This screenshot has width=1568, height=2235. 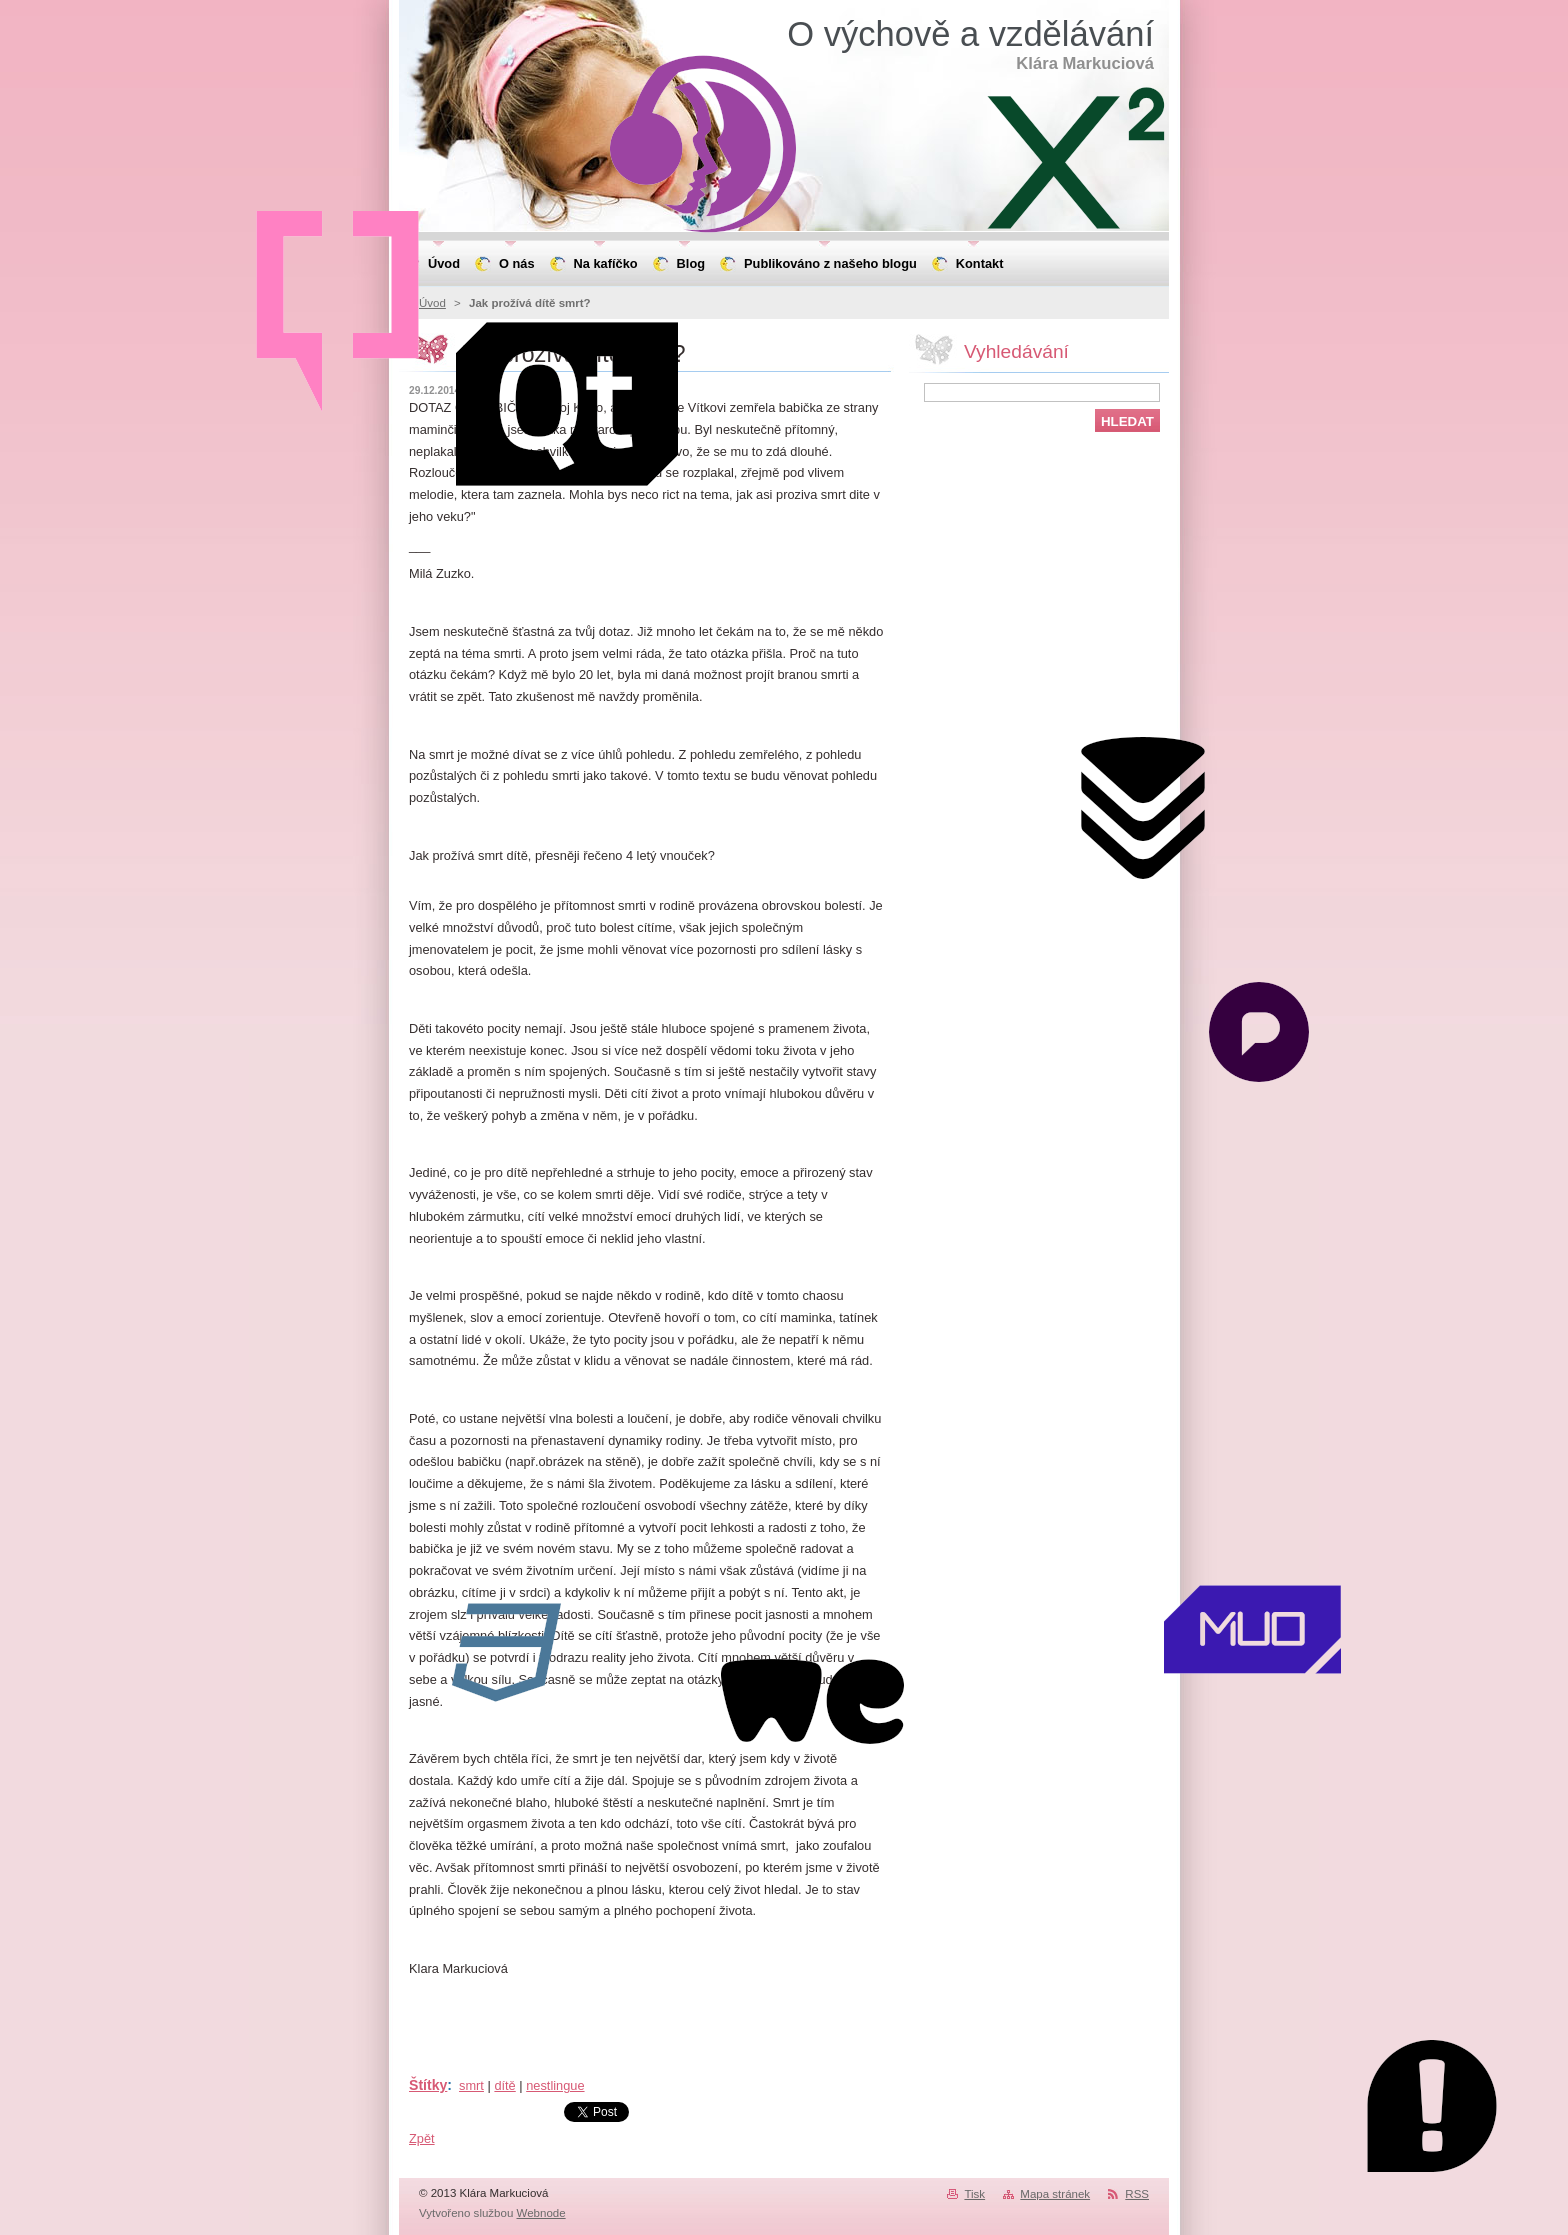 I want to click on Qt framework branding or logo, so click(x=567, y=404).